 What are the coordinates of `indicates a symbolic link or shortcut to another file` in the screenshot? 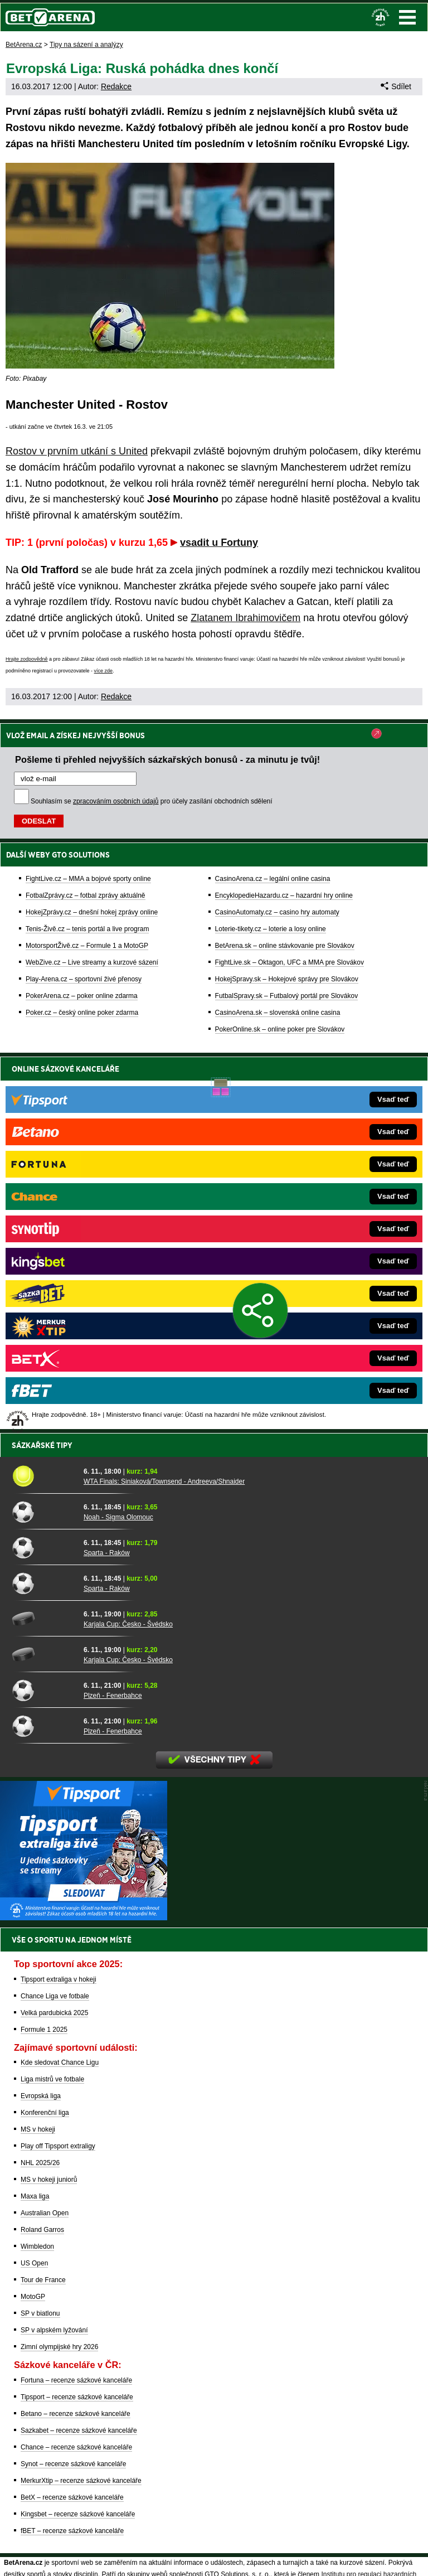 It's located at (376, 733).